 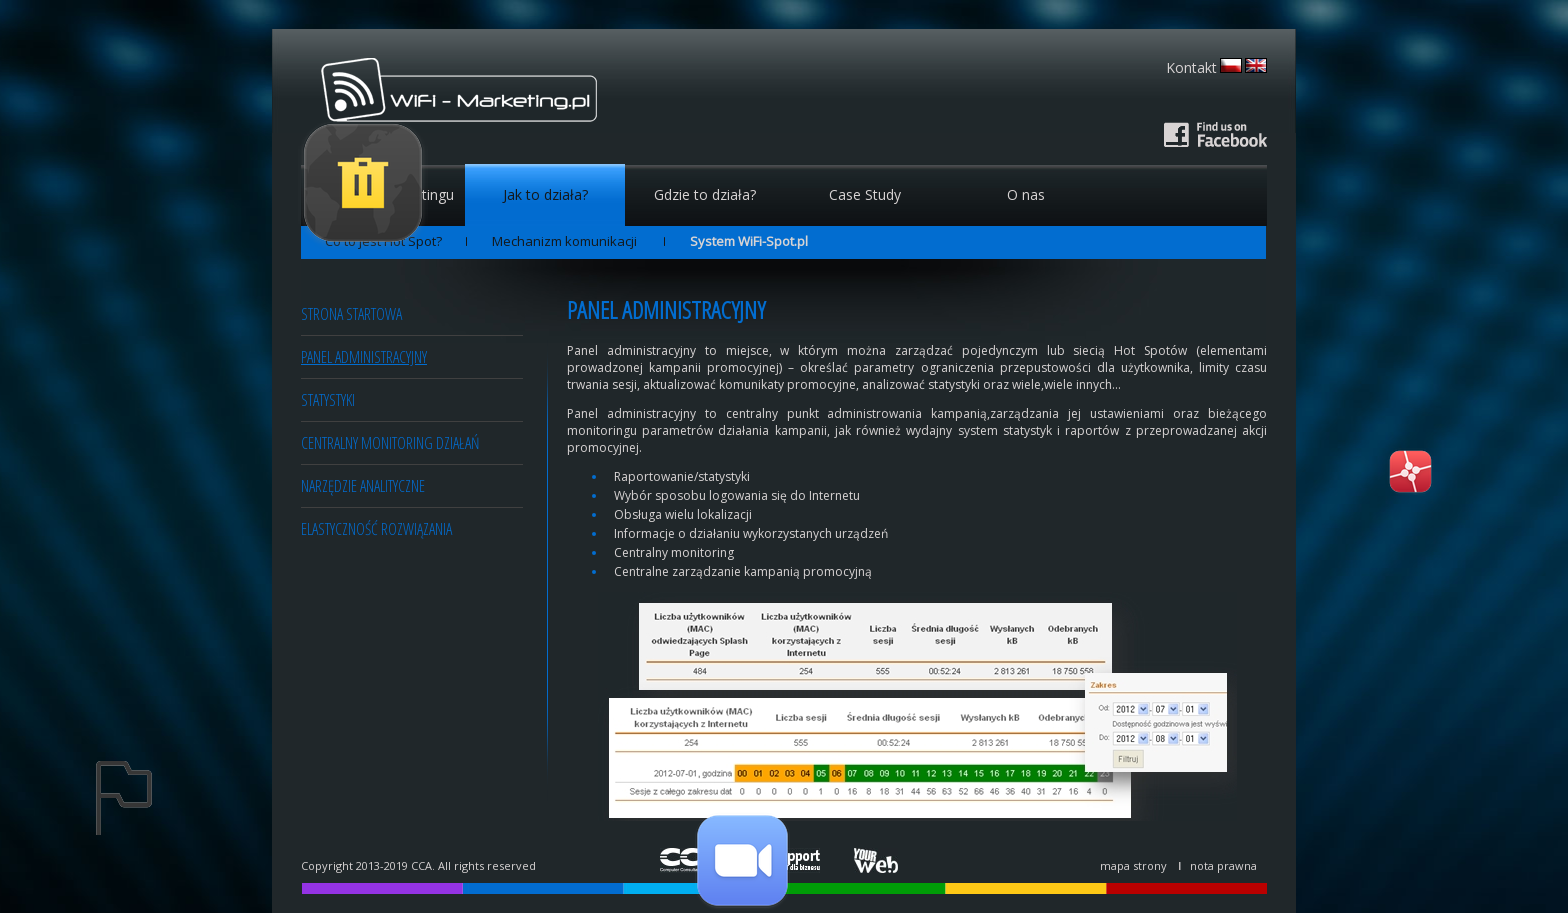 What do you see at coordinates (742, 860) in the screenshot?
I see `open zoom video conferencing app` at bounding box center [742, 860].